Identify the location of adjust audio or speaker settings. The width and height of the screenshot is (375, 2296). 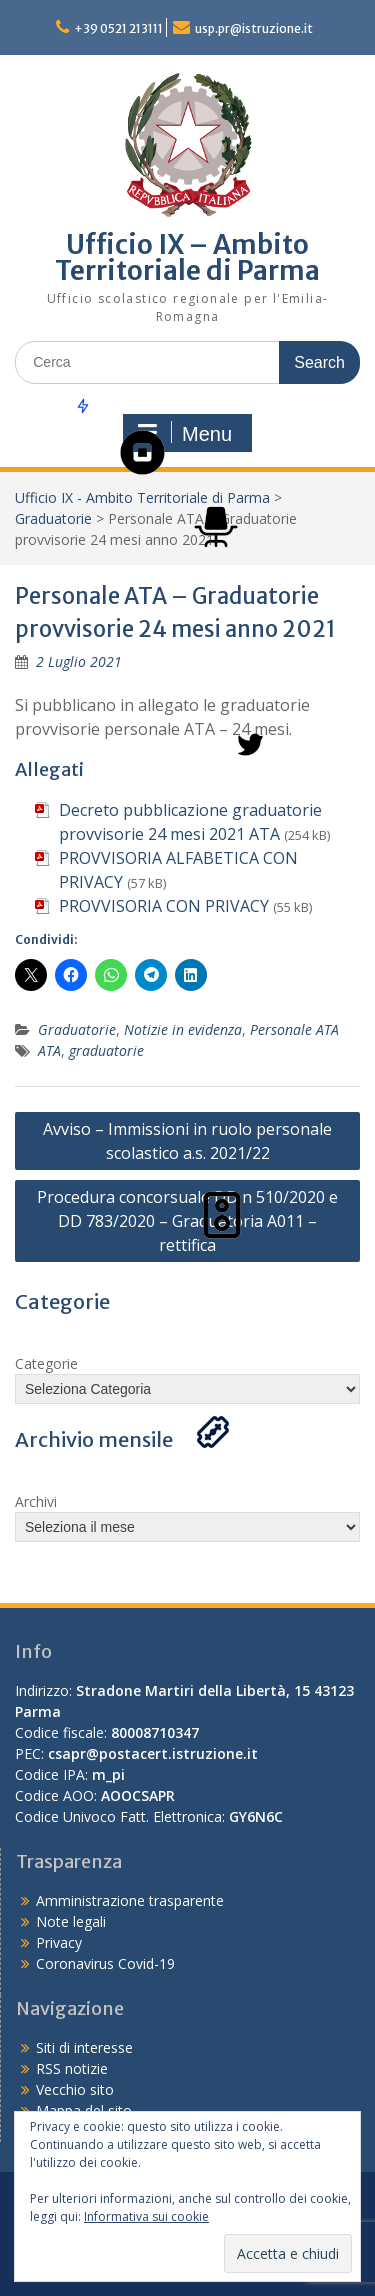
(222, 1215).